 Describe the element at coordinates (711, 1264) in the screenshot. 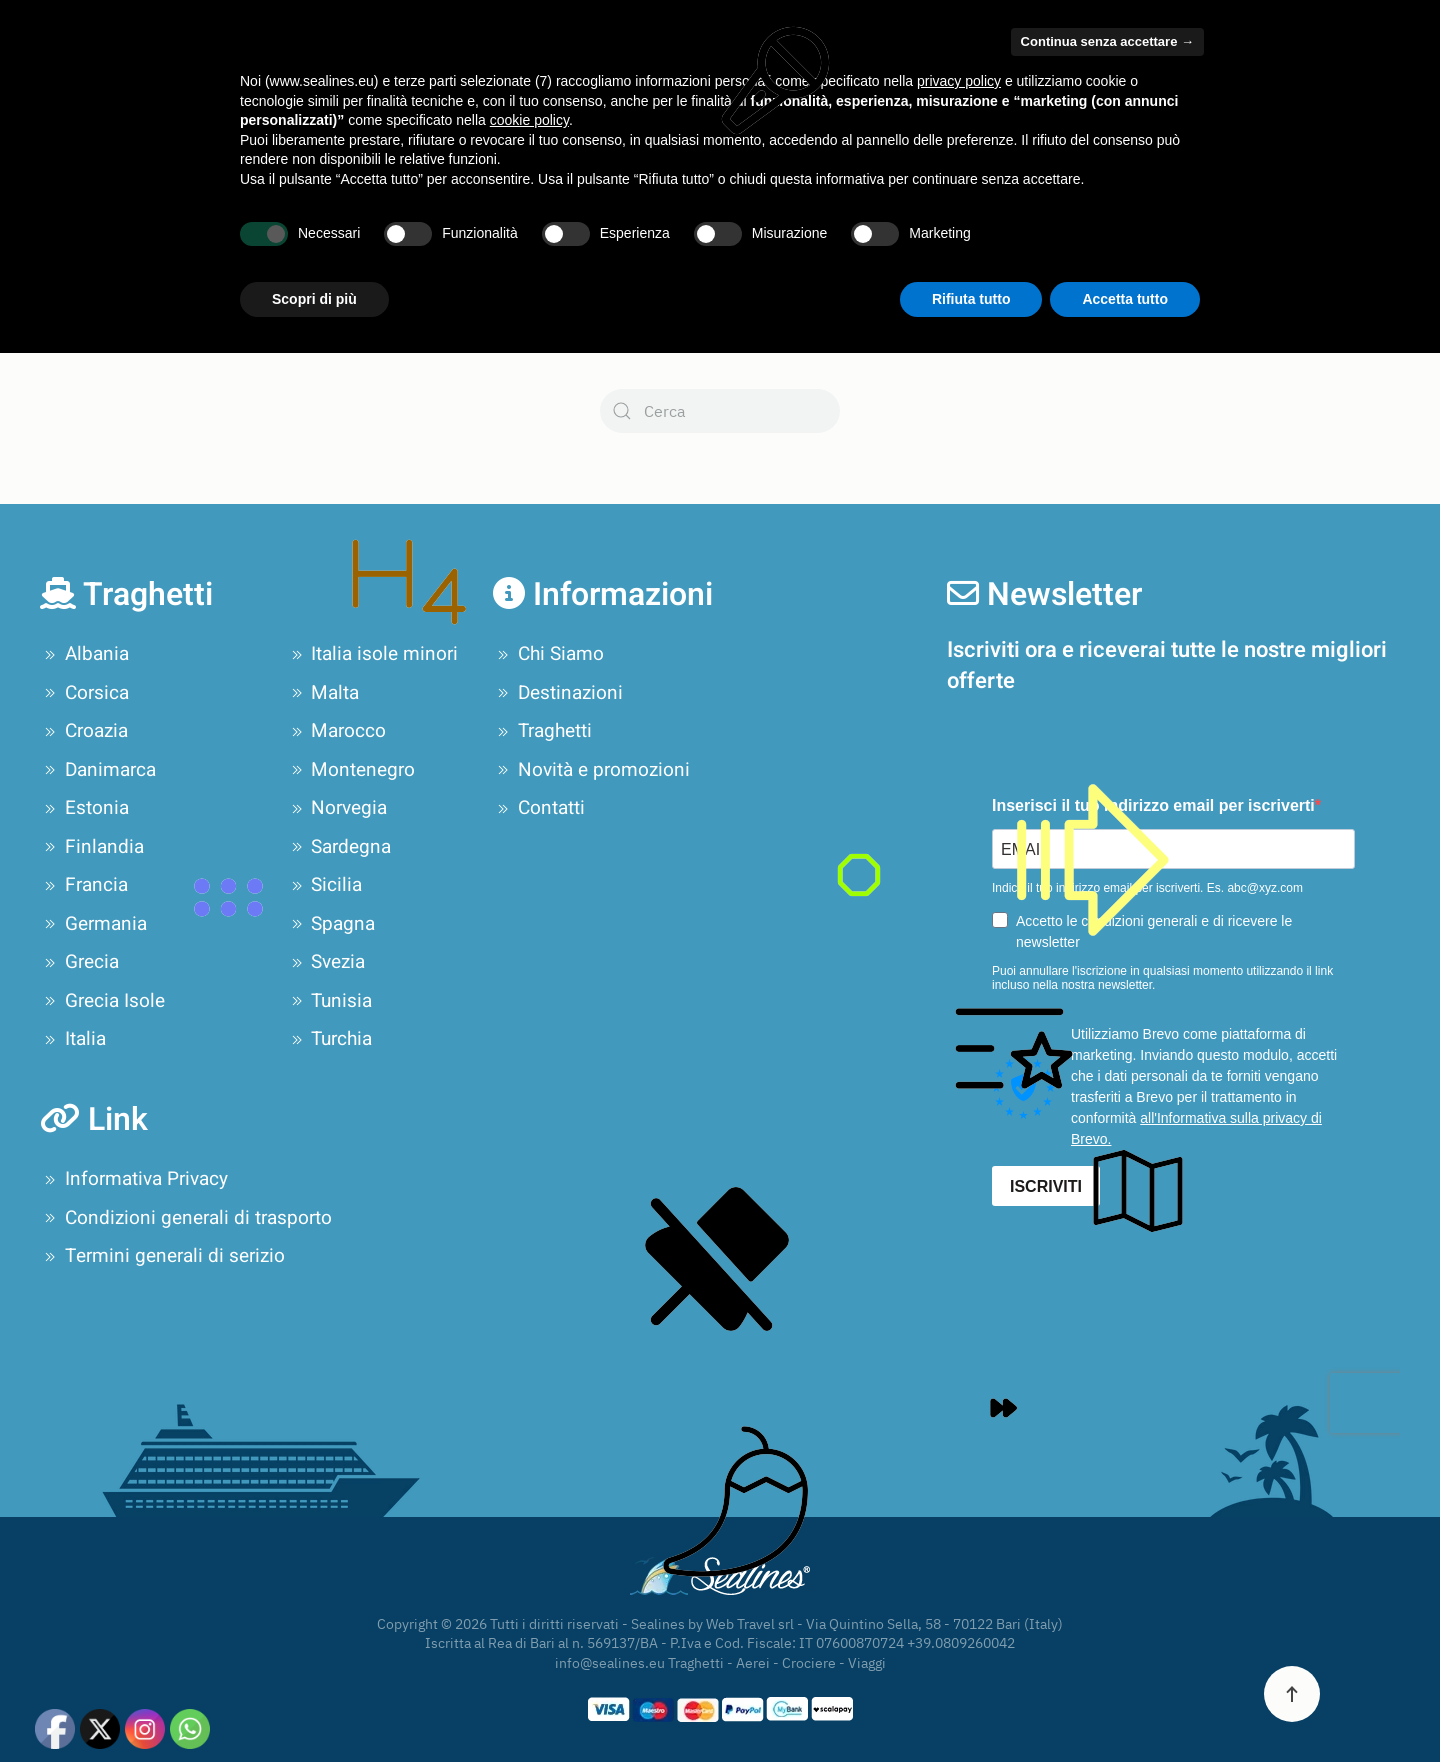

I see `unpin this item` at that location.